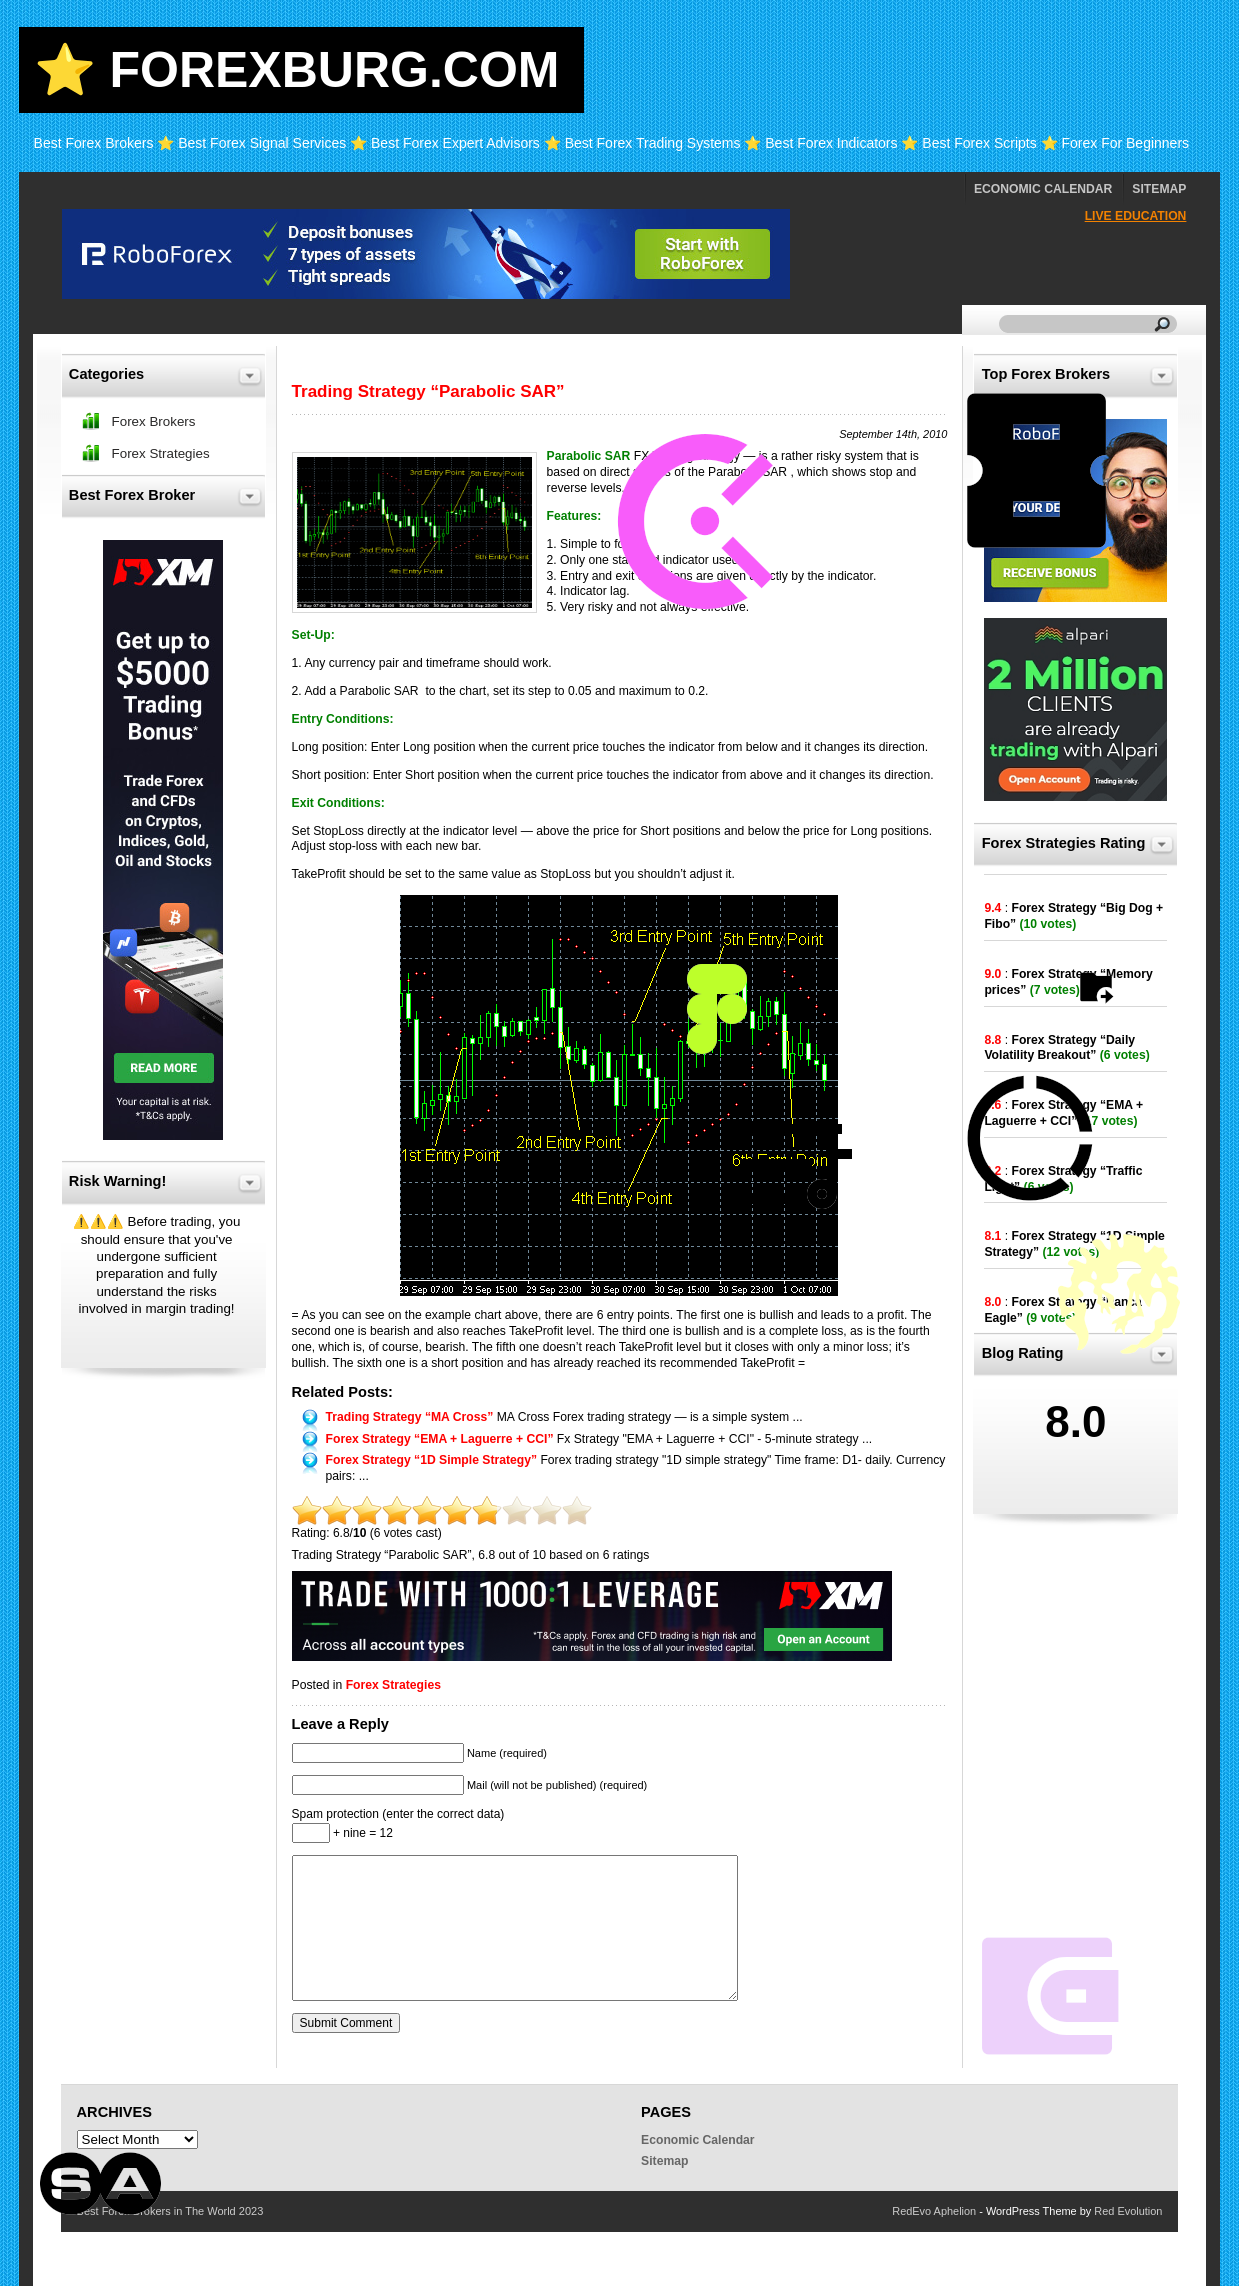 The width and height of the screenshot is (1239, 2286). I want to click on open figma design app, so click(717, 1009).